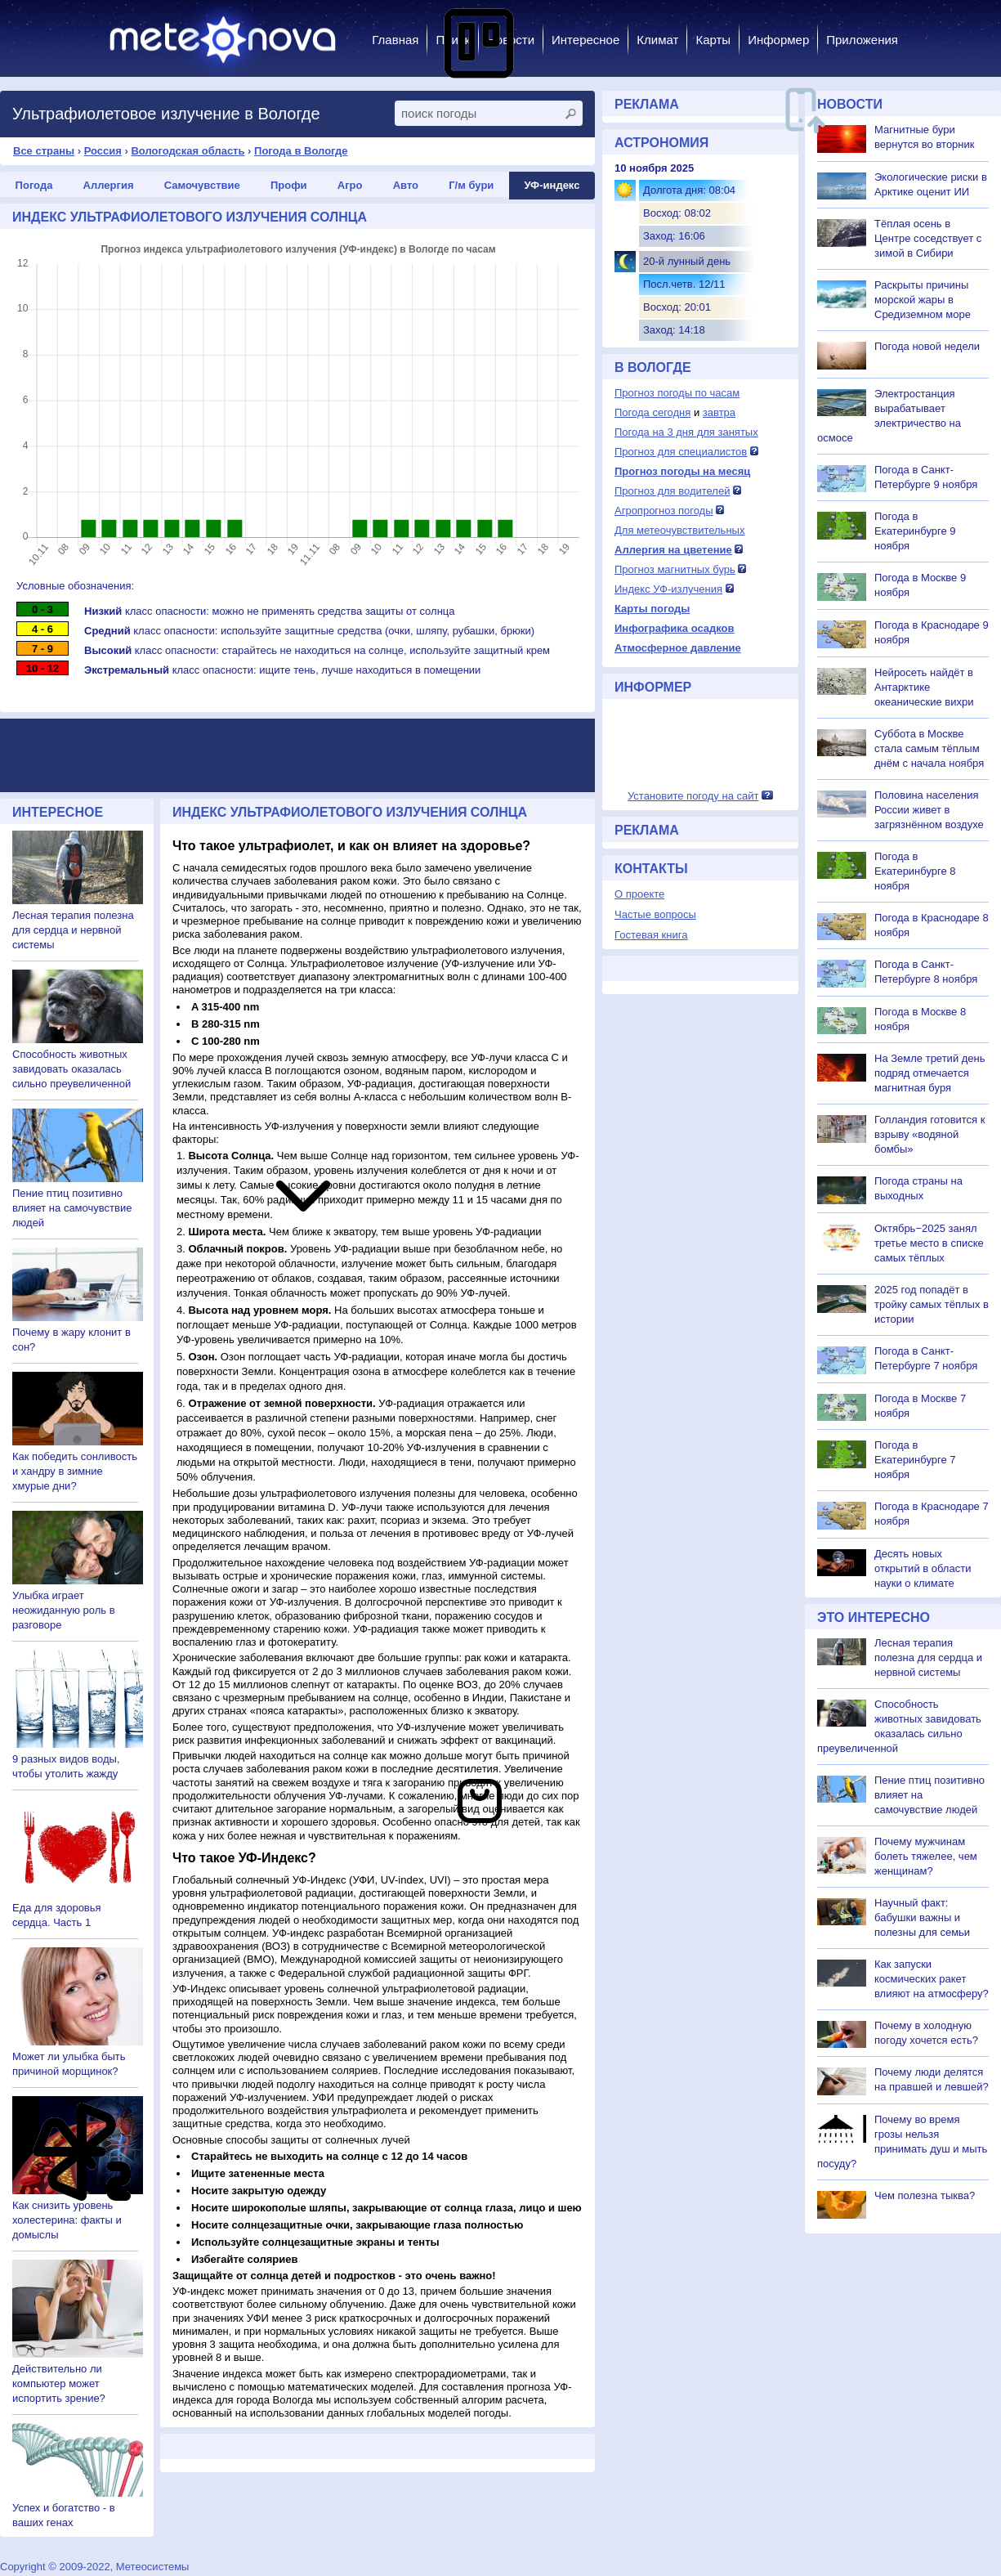 The image size is (1001, 2576). I want to click on open huawei appgallery store, so click(480, 1801).